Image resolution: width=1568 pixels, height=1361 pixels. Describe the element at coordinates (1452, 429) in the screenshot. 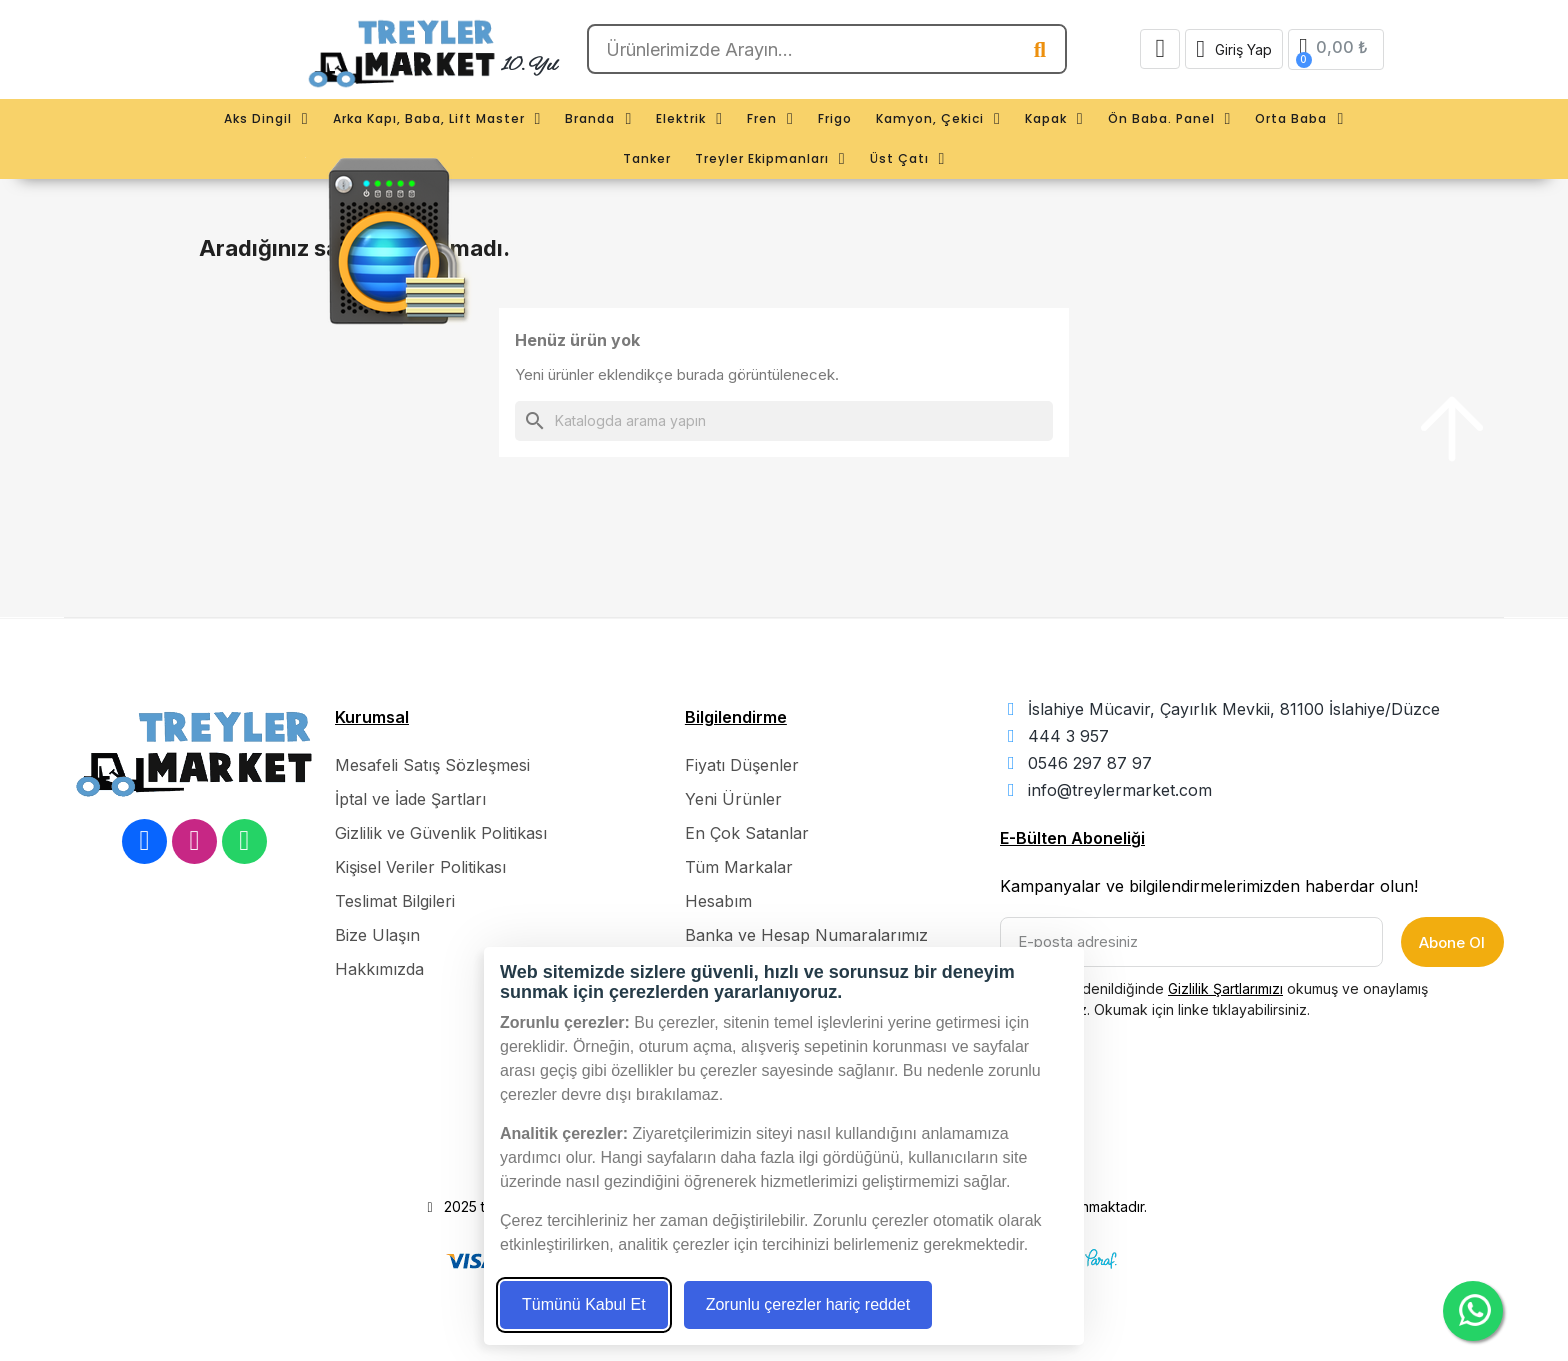

I see `indicates file or folder syncing to cloud` at that location.